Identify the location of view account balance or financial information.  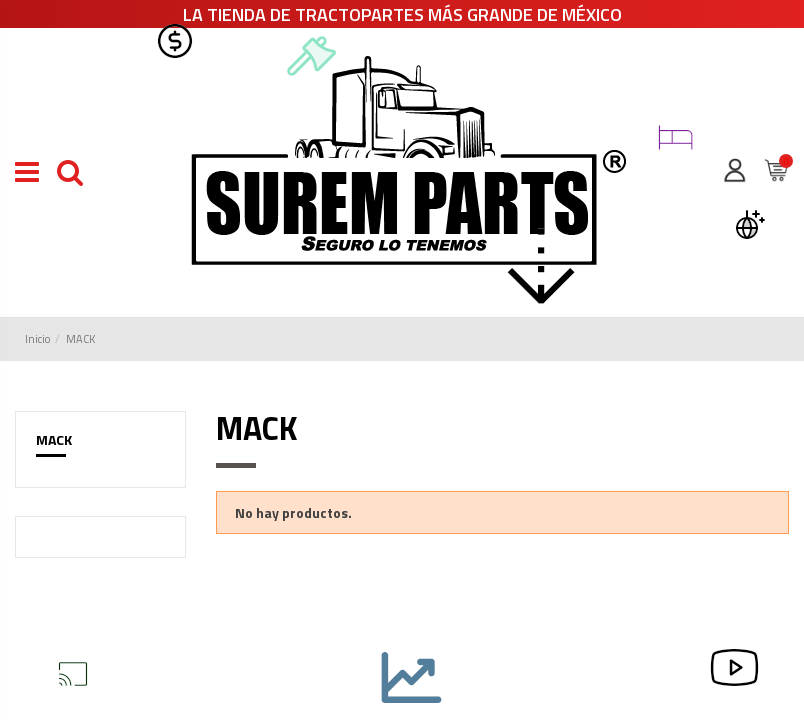
(175, 41).